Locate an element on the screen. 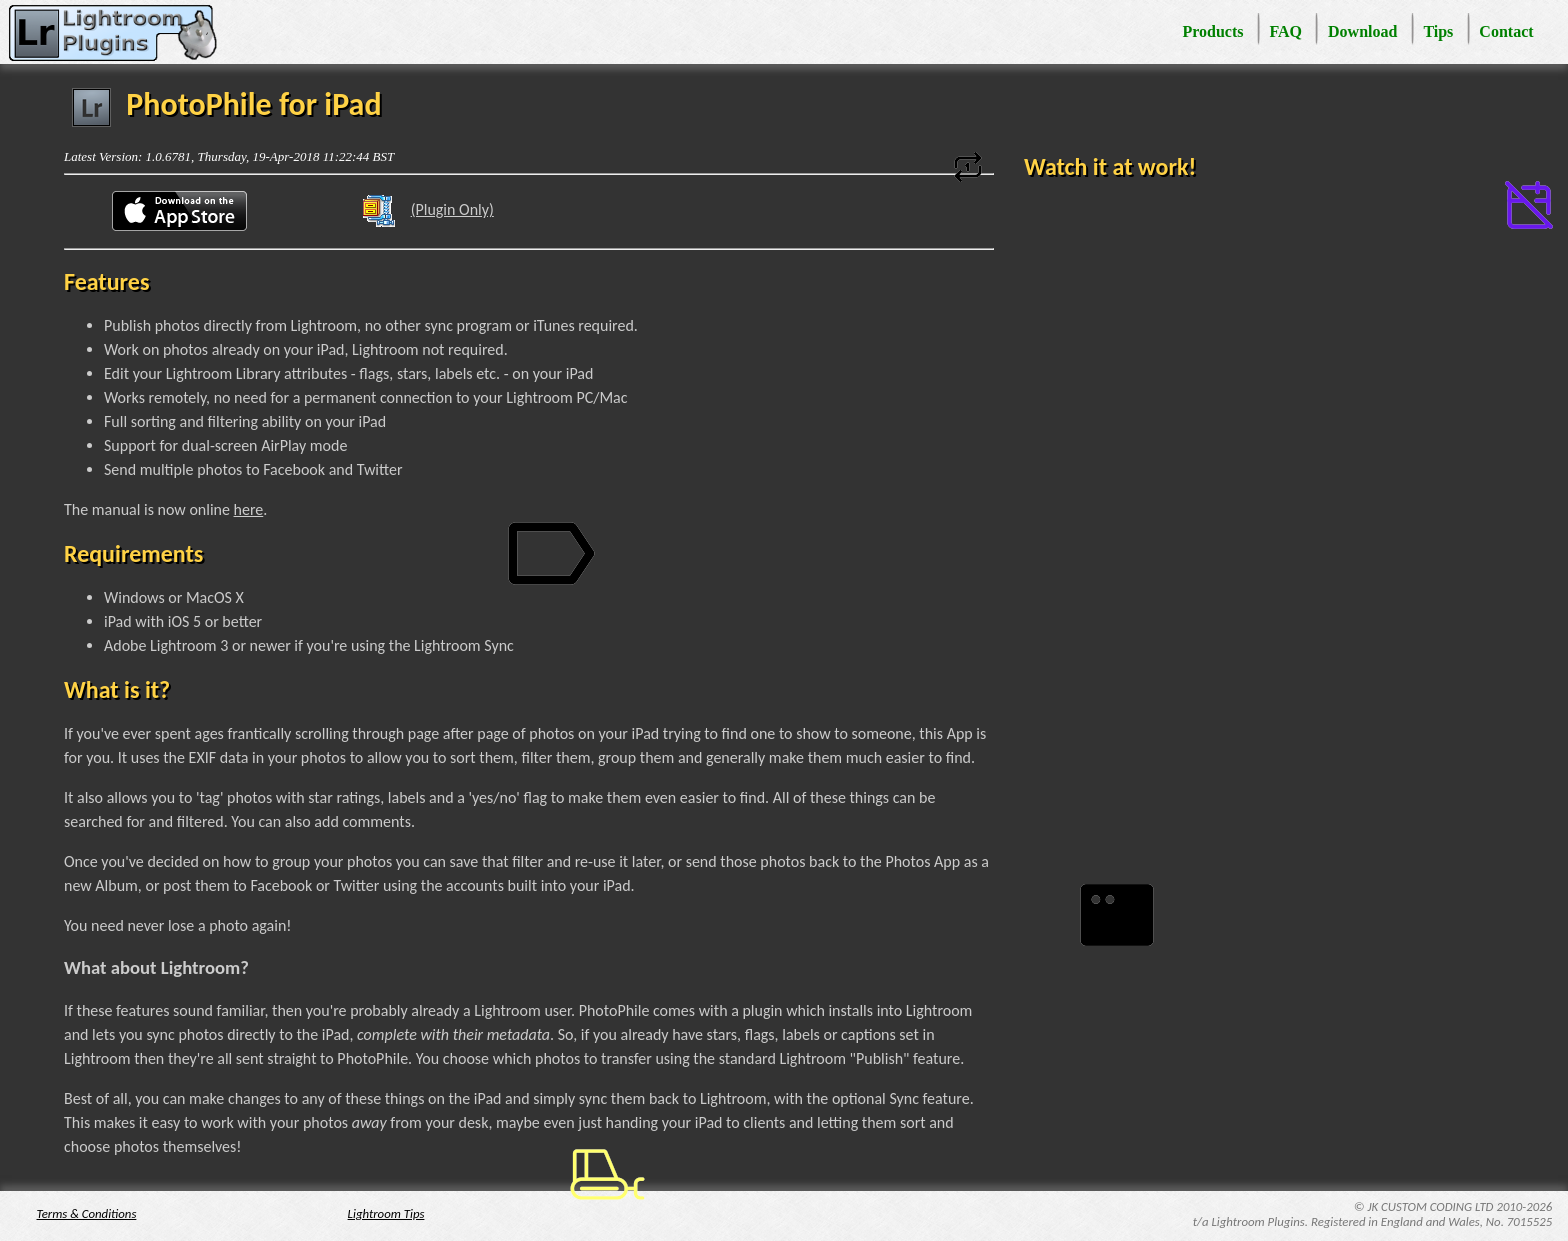 This screenshot has height=1241, width=1568. construction or building in progress is located at coordinates (607, 1174).